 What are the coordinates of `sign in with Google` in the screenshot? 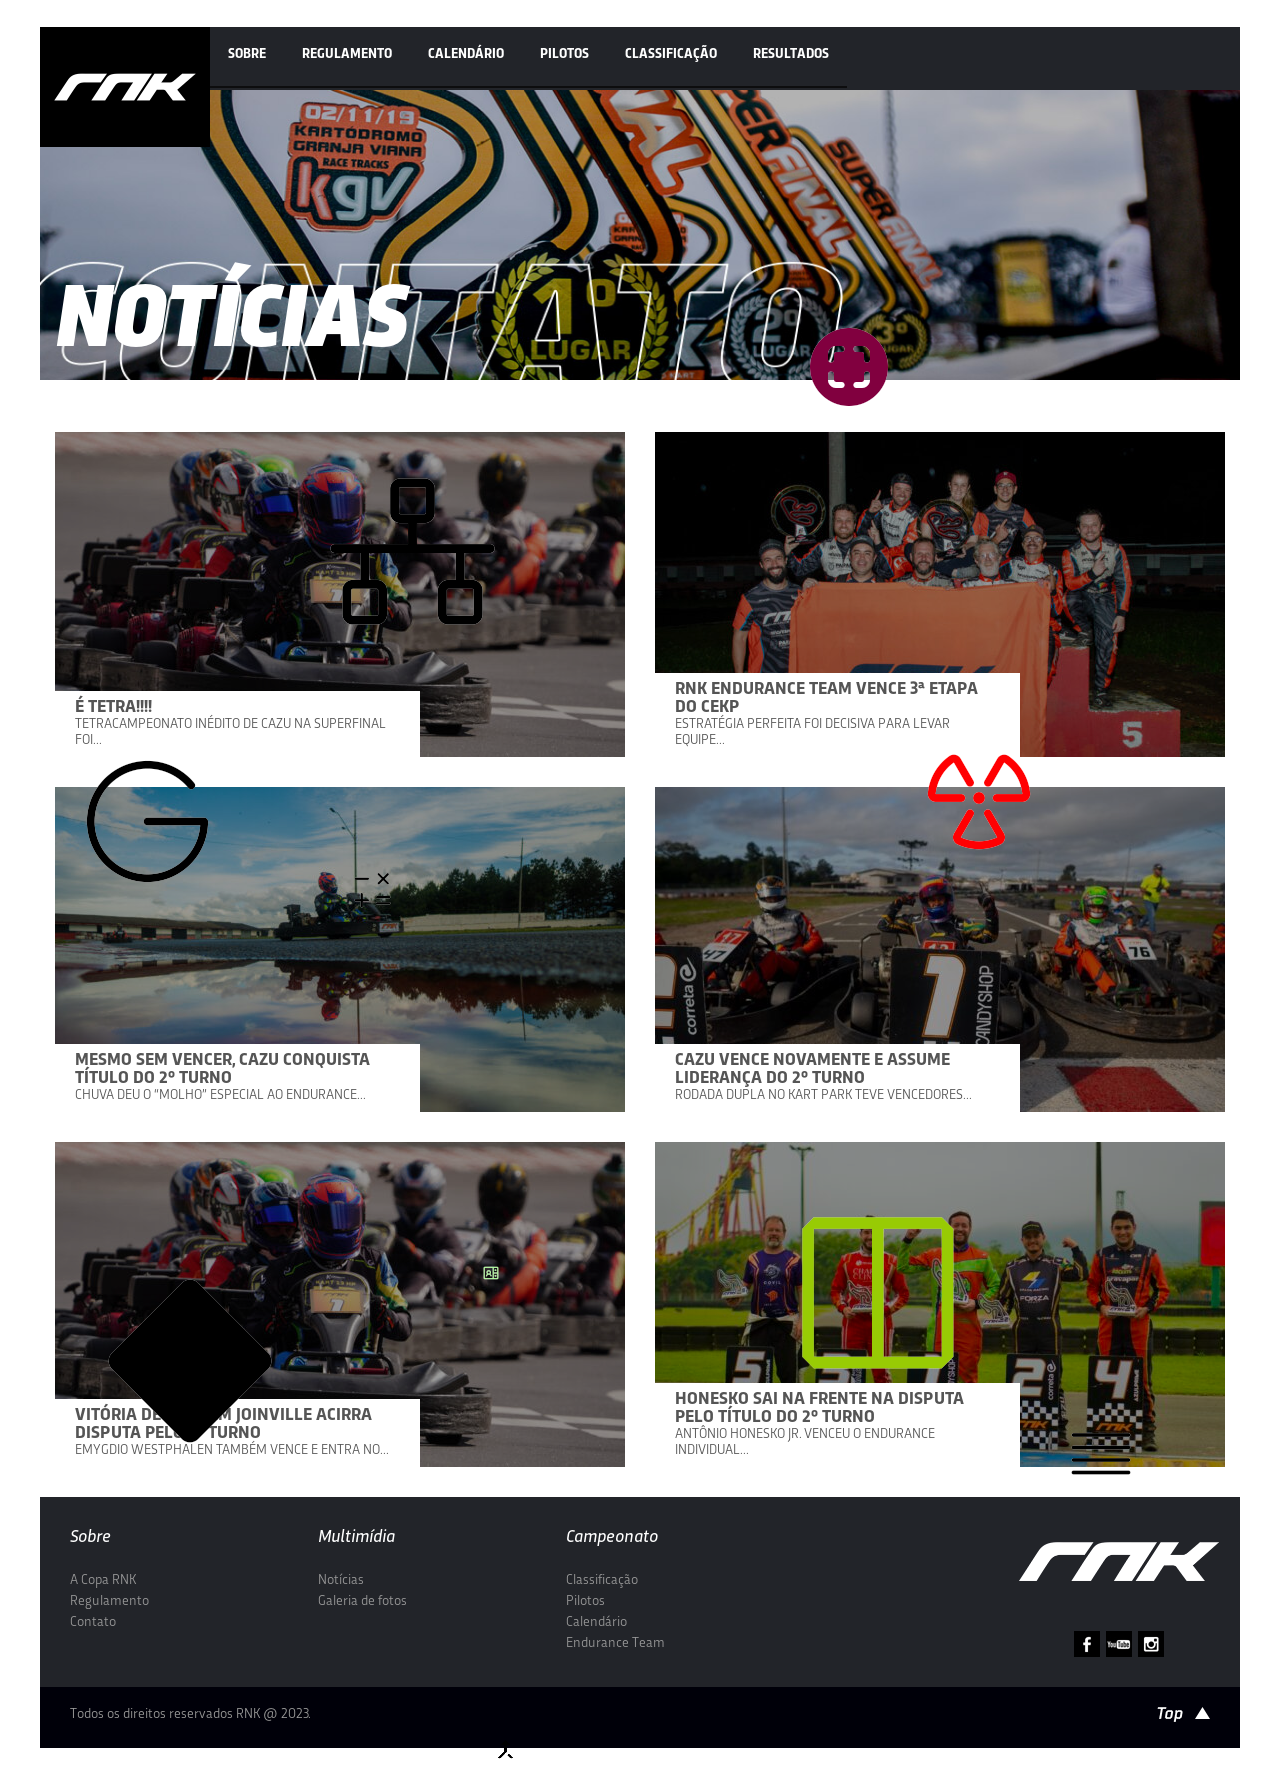 It's located at (147, 821).